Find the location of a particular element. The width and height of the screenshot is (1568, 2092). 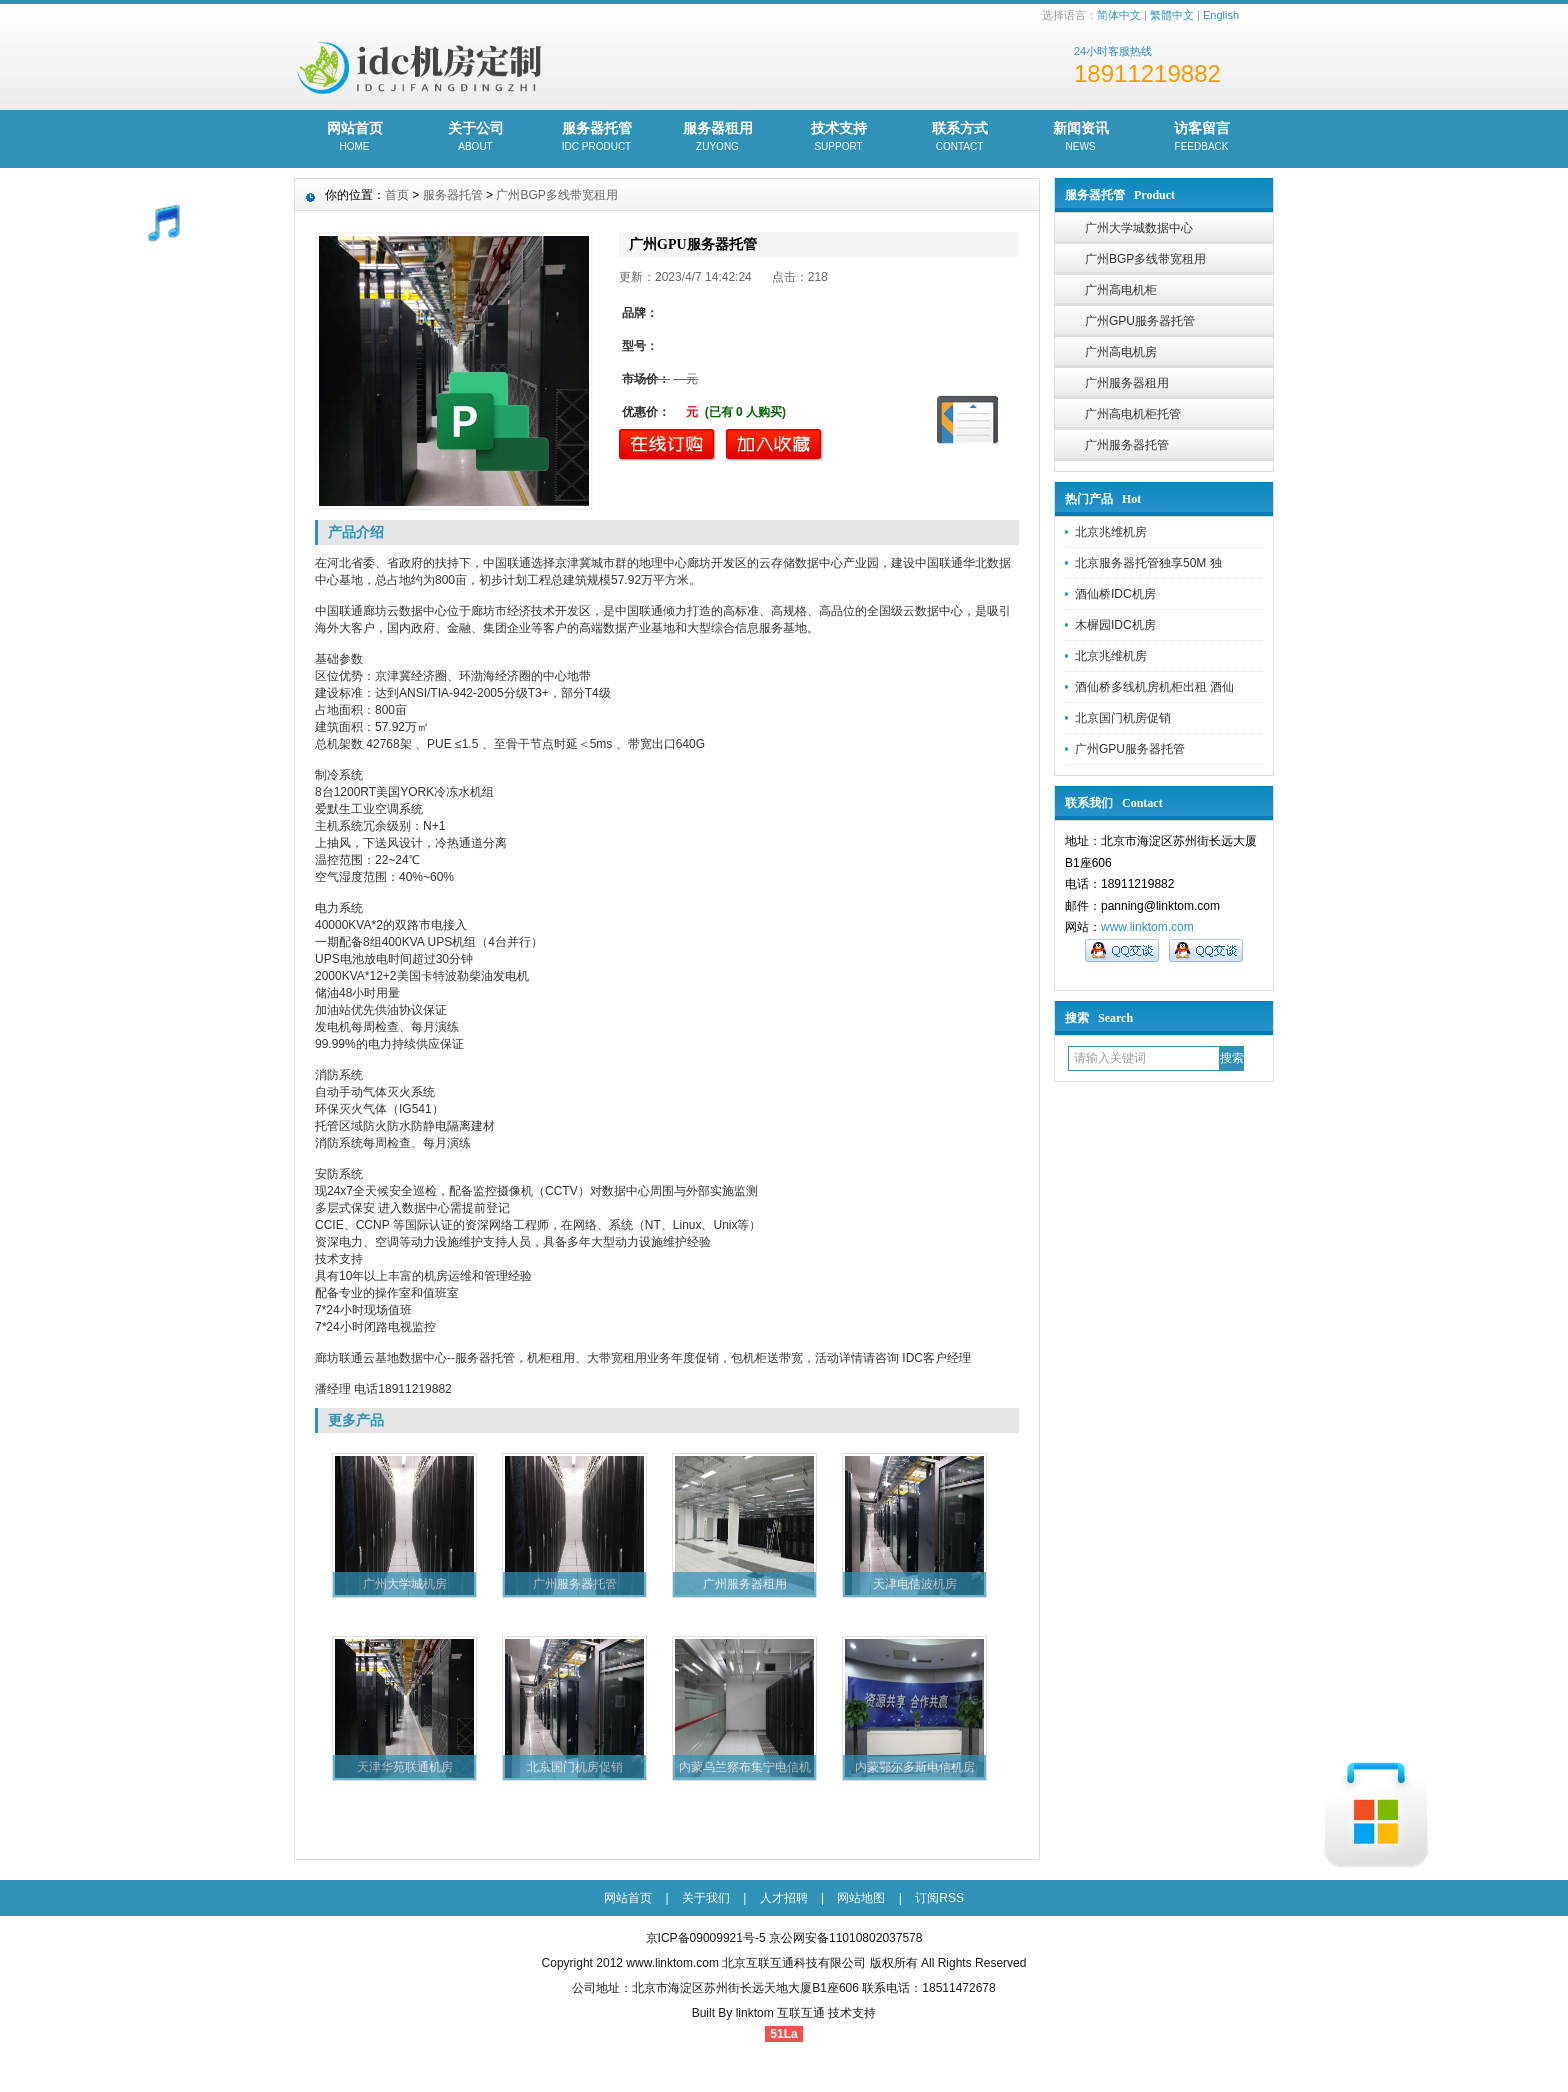

access your music library is located at coordinates (165, 223).